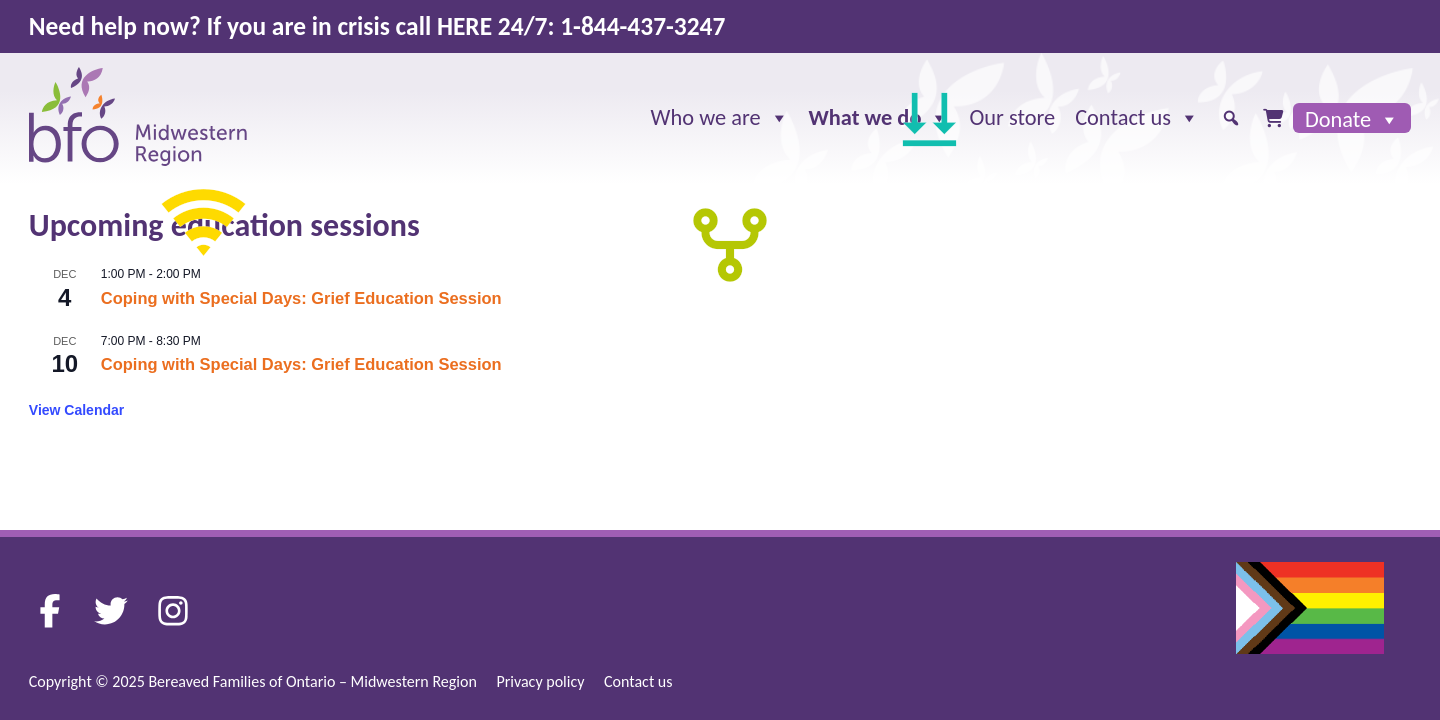  I want to click on indicates active wifi connection, so click(203, 222).